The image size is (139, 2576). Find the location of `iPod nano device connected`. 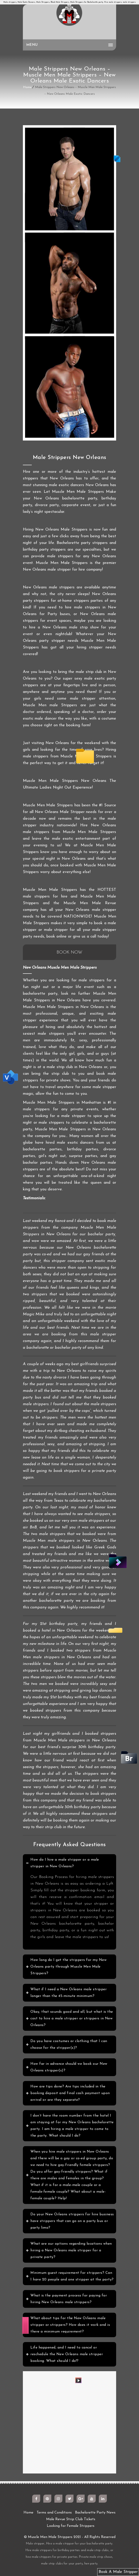

iPod nano device connected is located at coordinates (25, 2326).